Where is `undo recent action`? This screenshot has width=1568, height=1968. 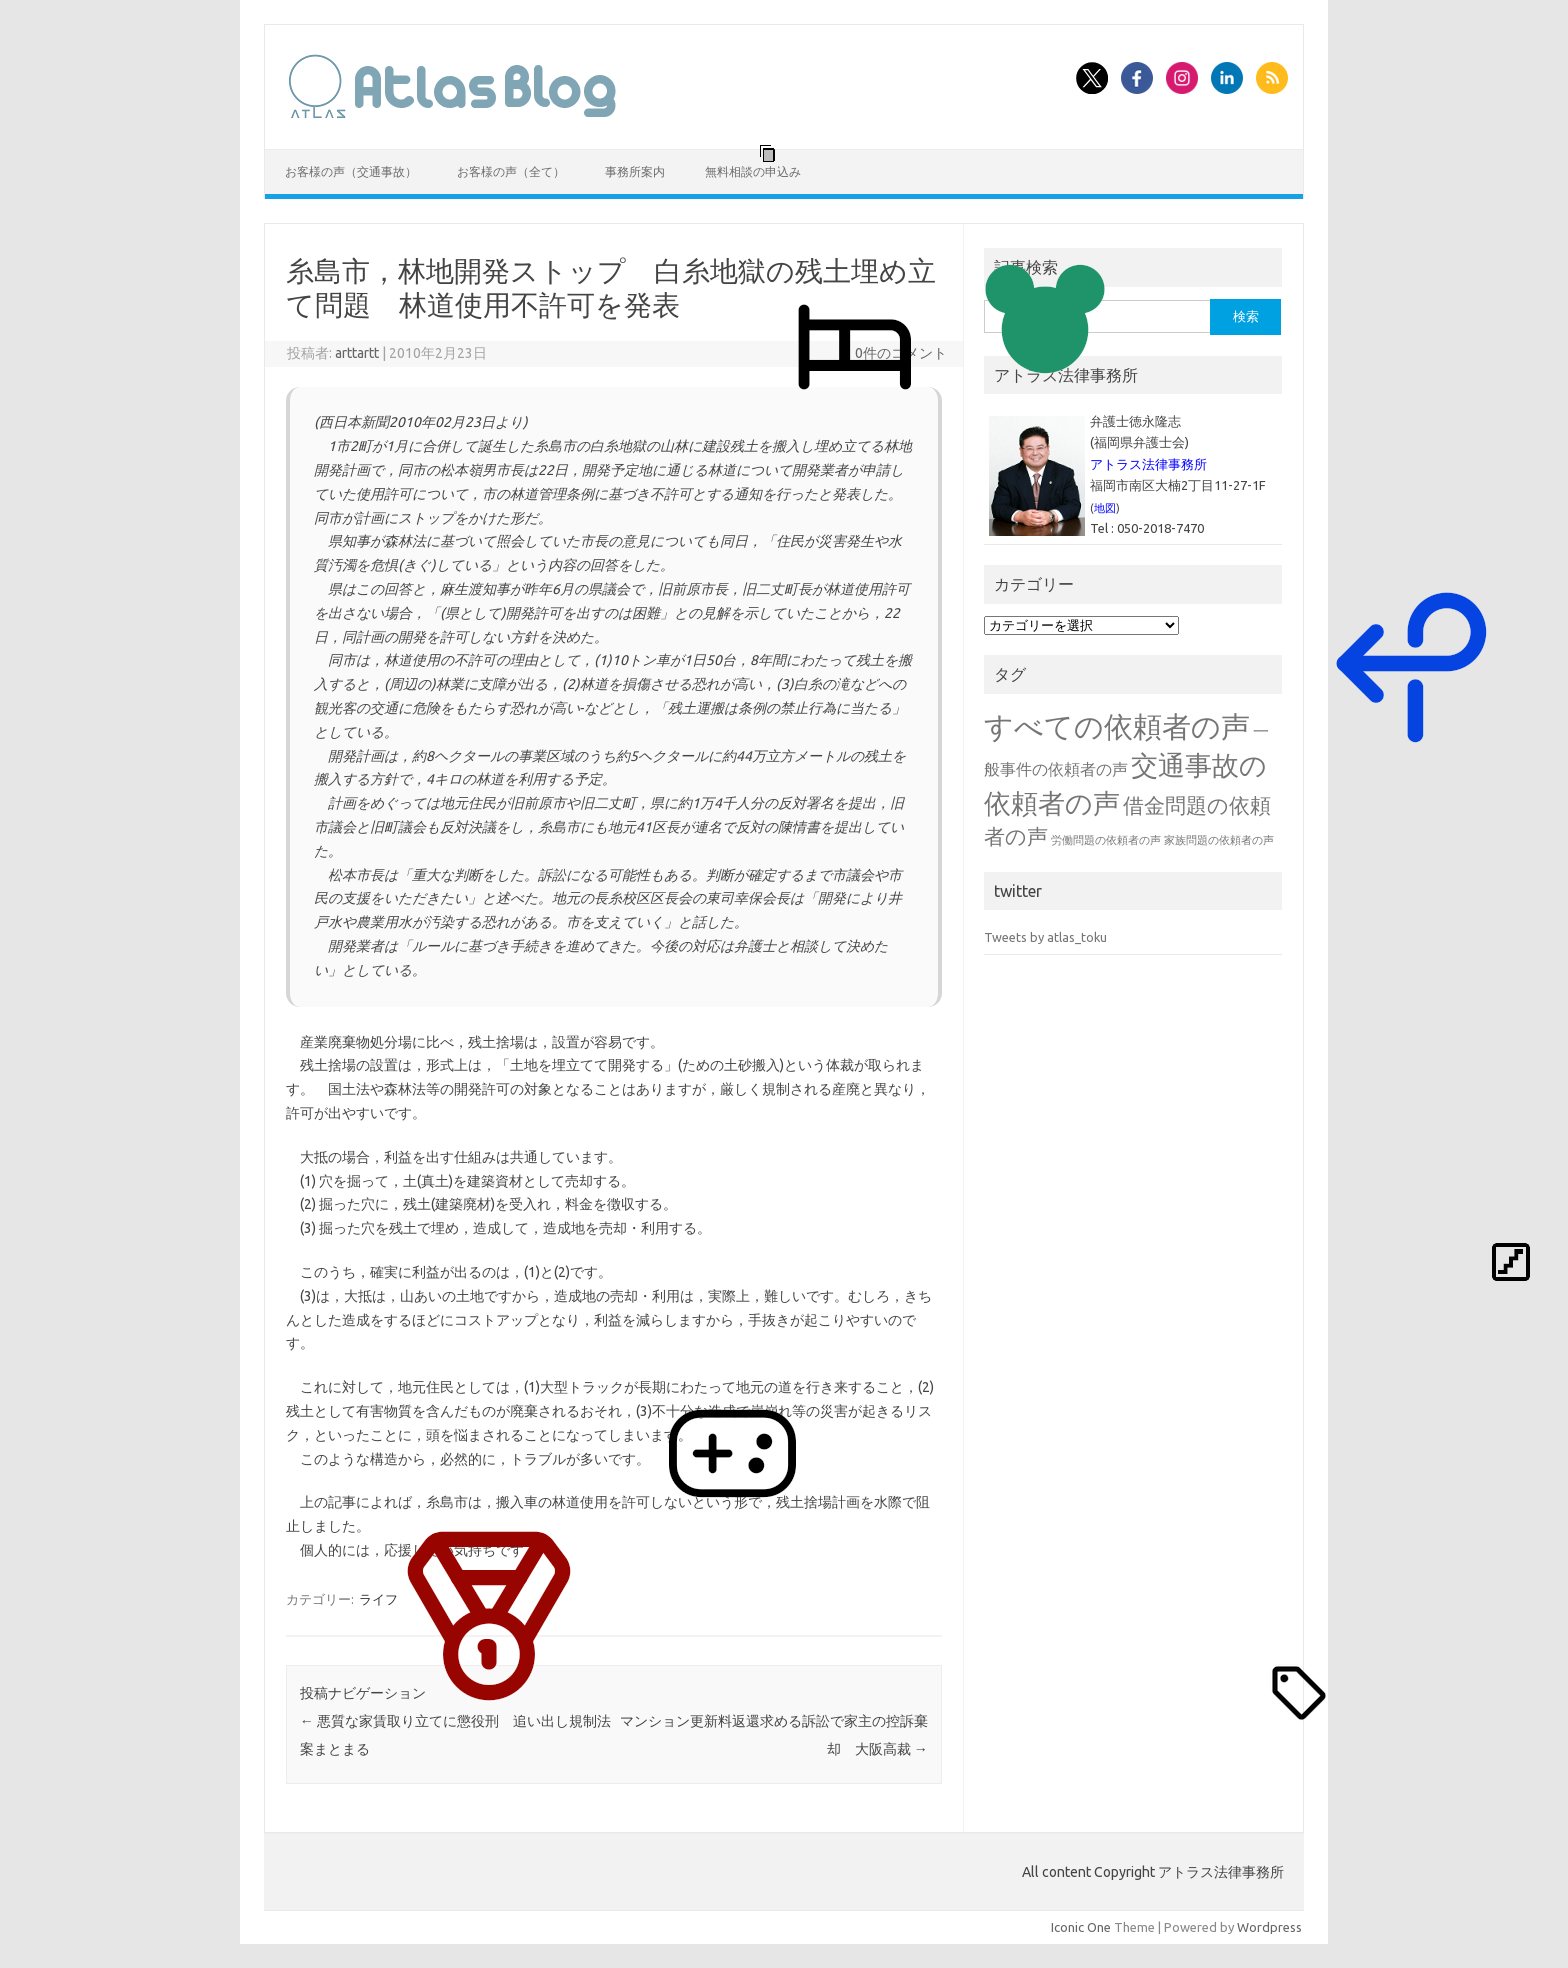 undo recent action is located at coordinates (1407, 663).